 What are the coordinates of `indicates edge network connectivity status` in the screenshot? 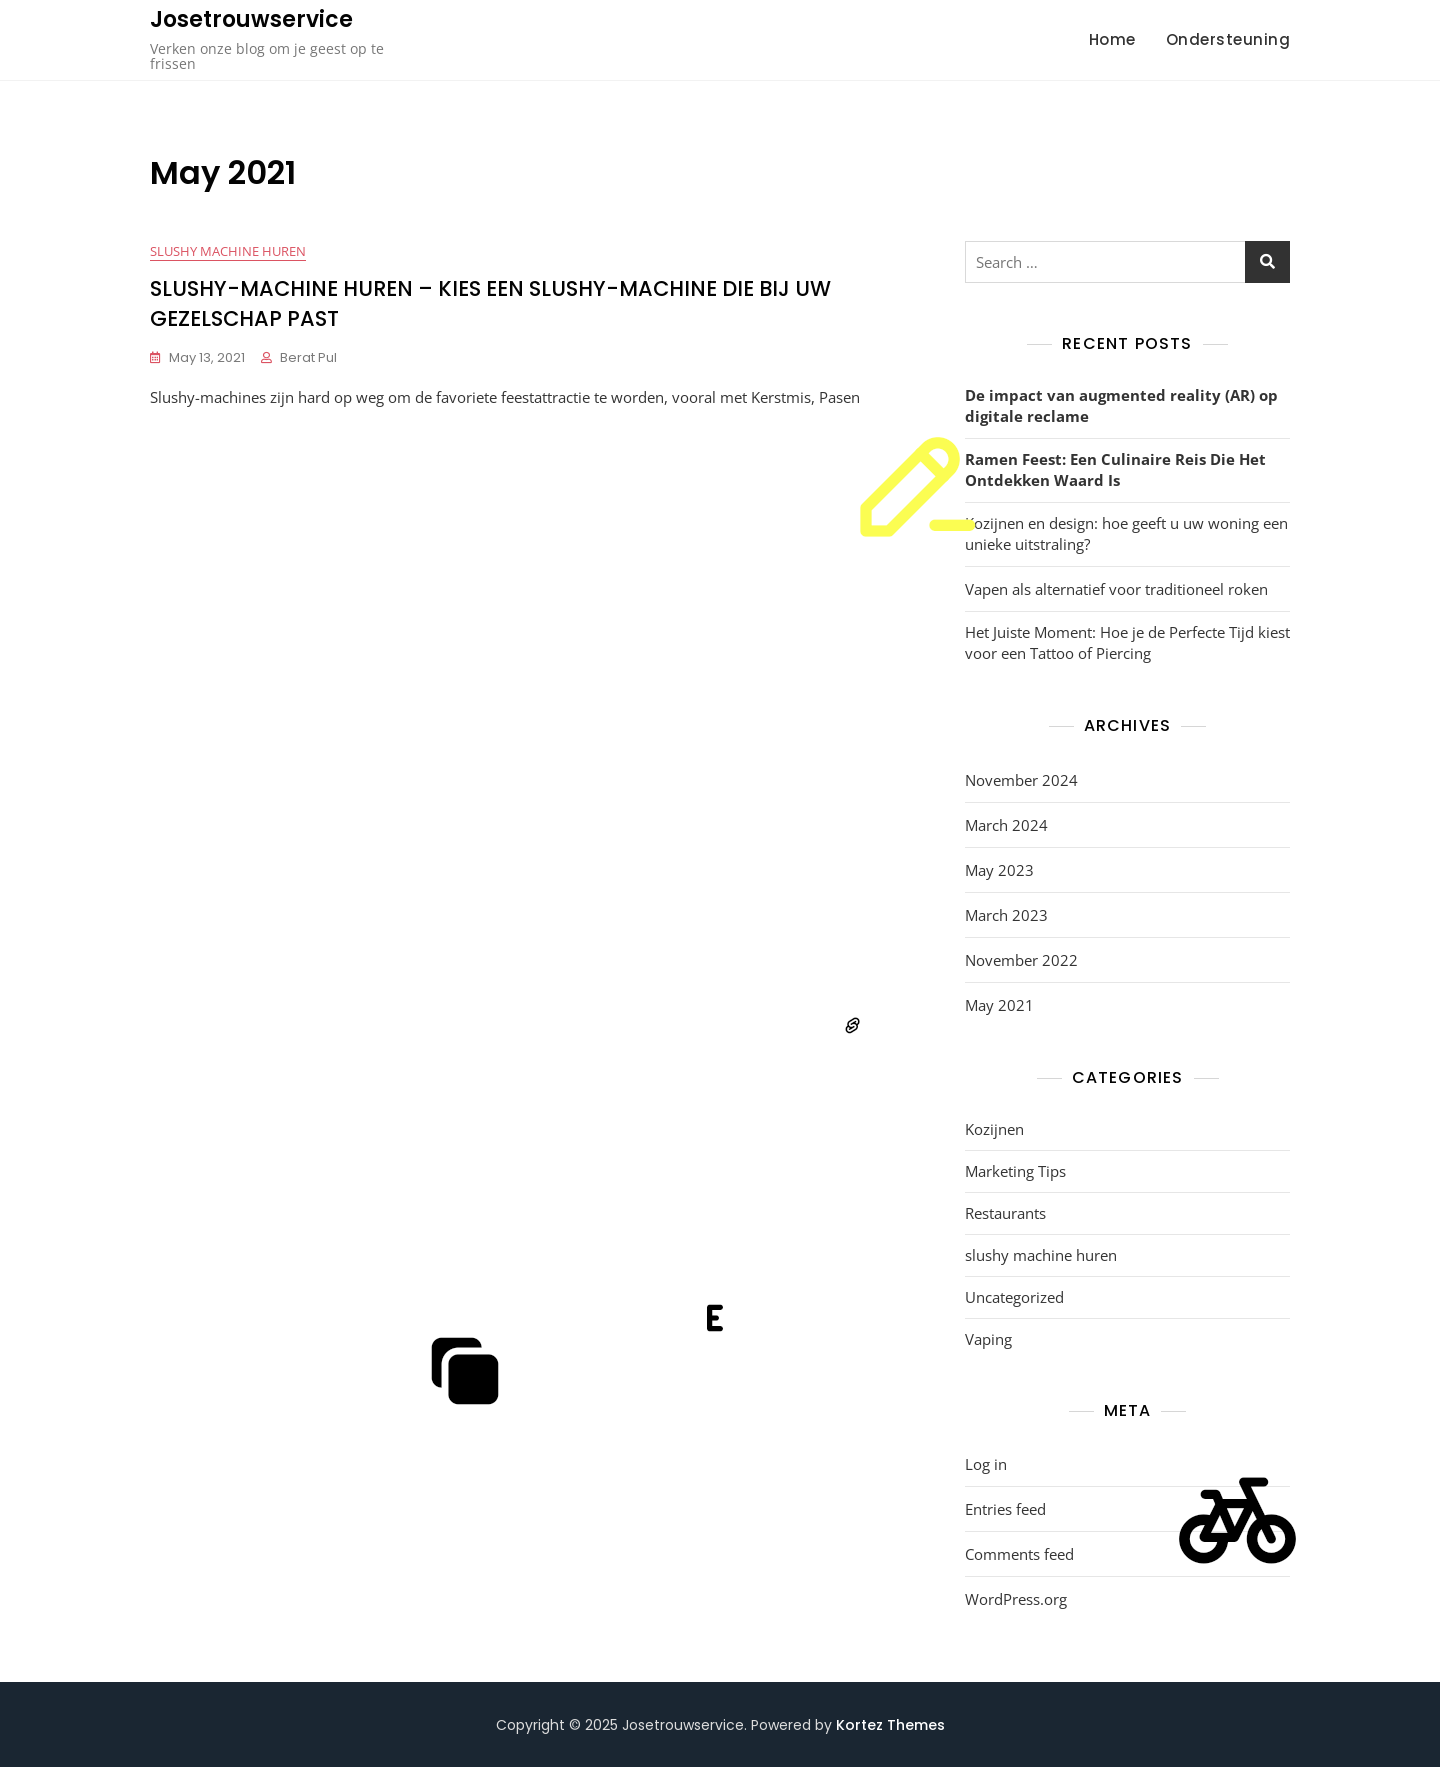 It's located at (715, 1318).